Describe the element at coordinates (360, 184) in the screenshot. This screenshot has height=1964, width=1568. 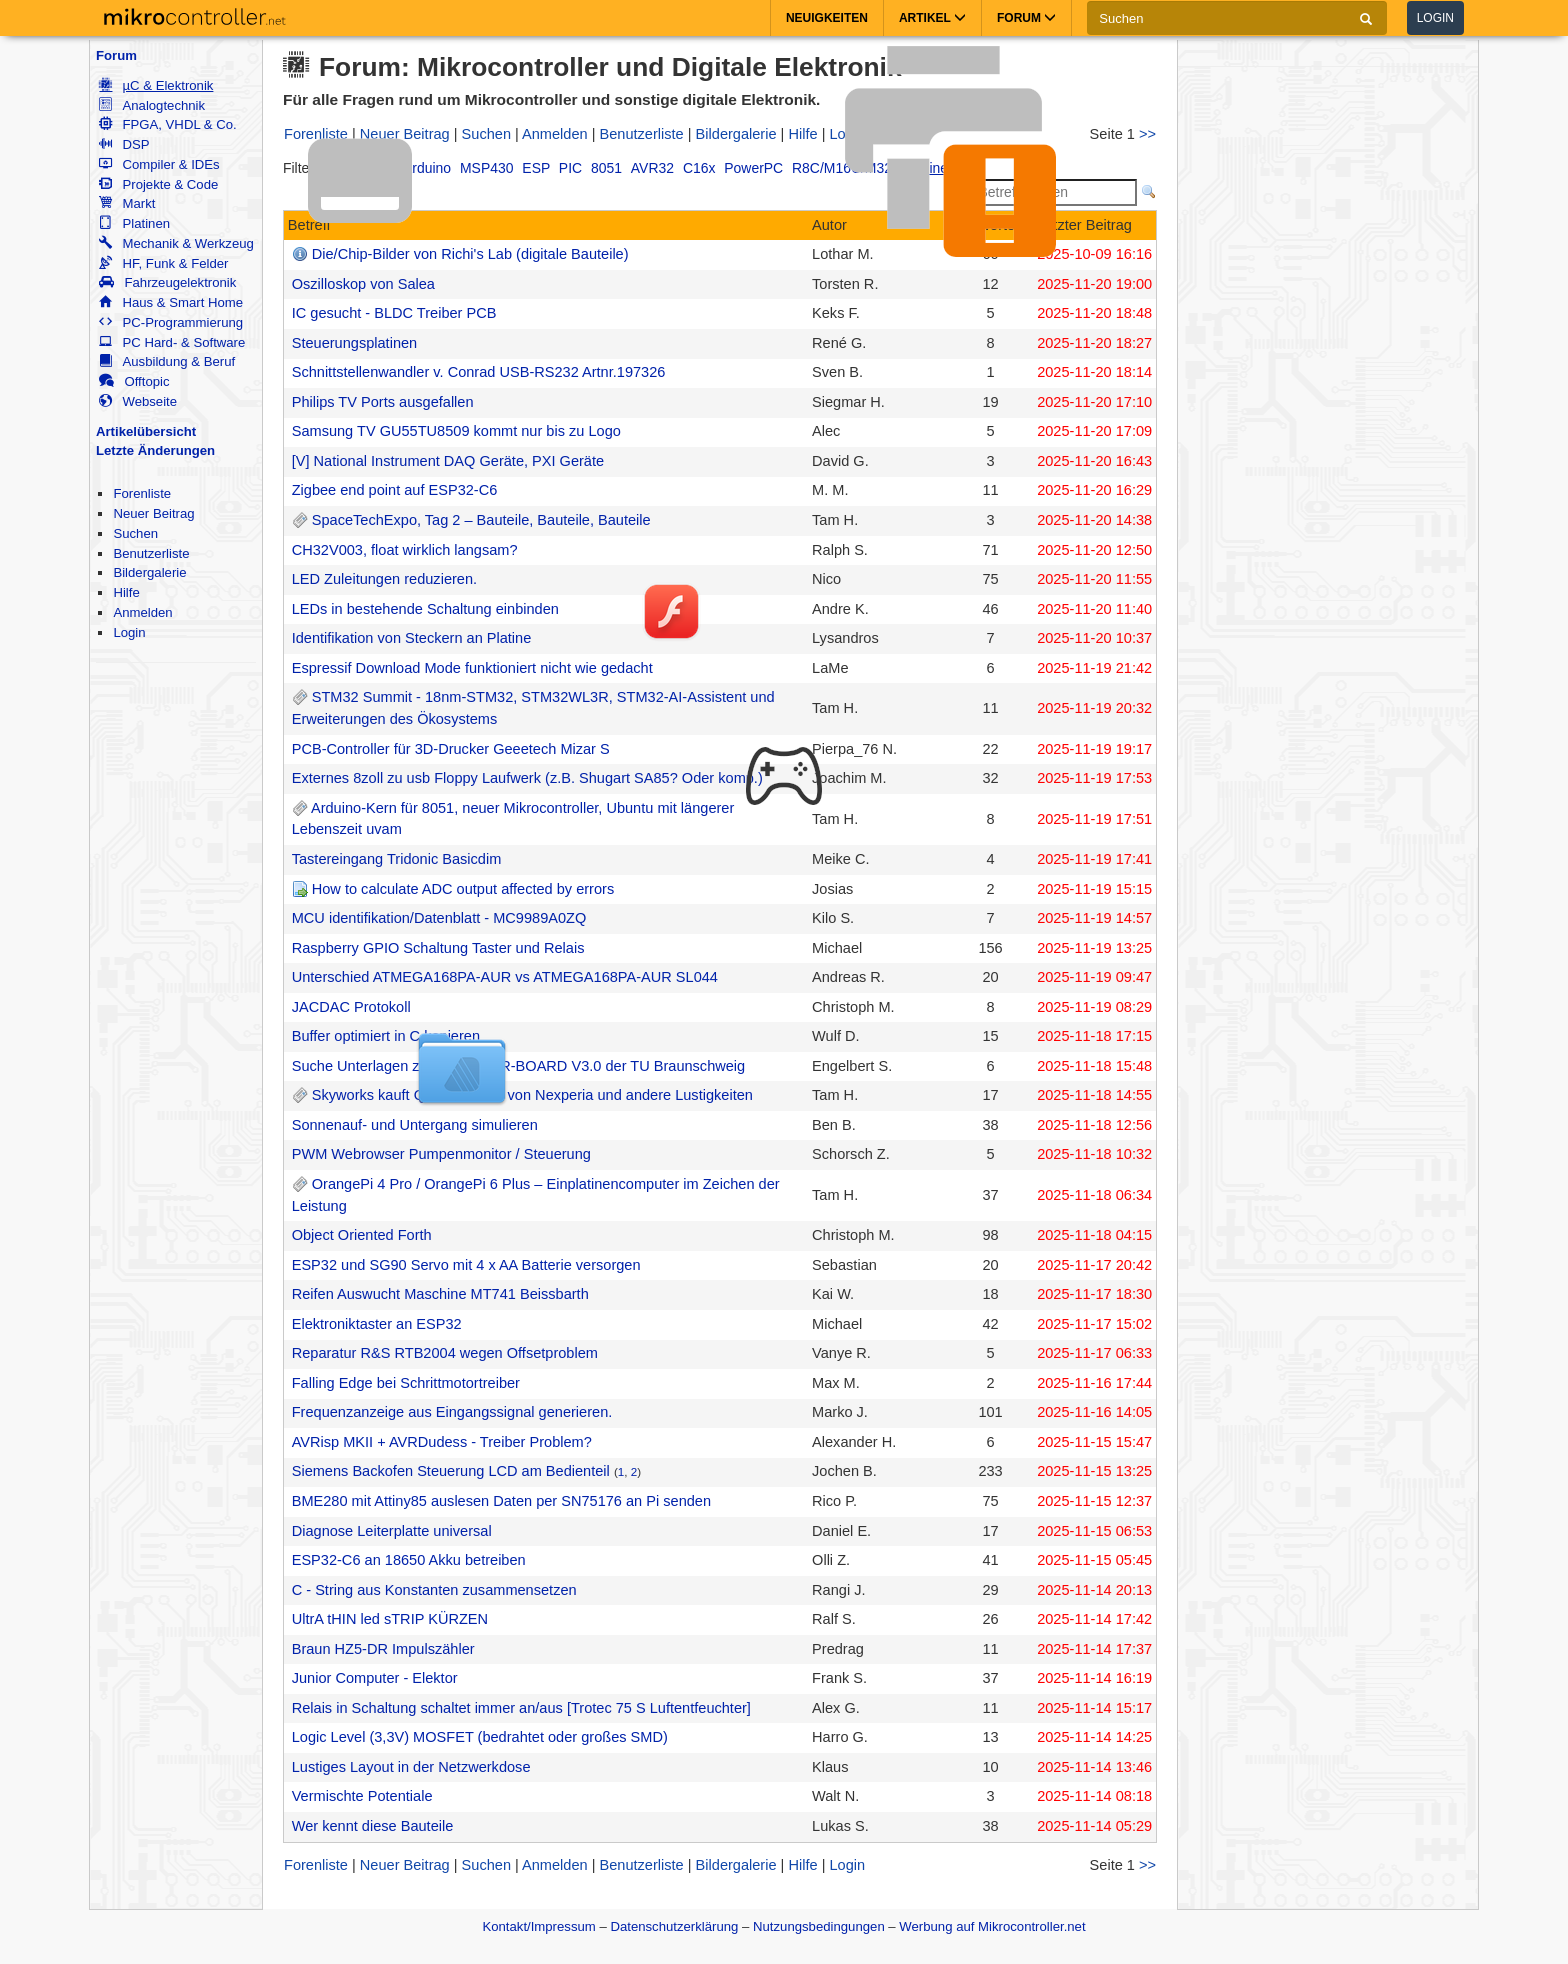
I see `access removable storage device` at that location.